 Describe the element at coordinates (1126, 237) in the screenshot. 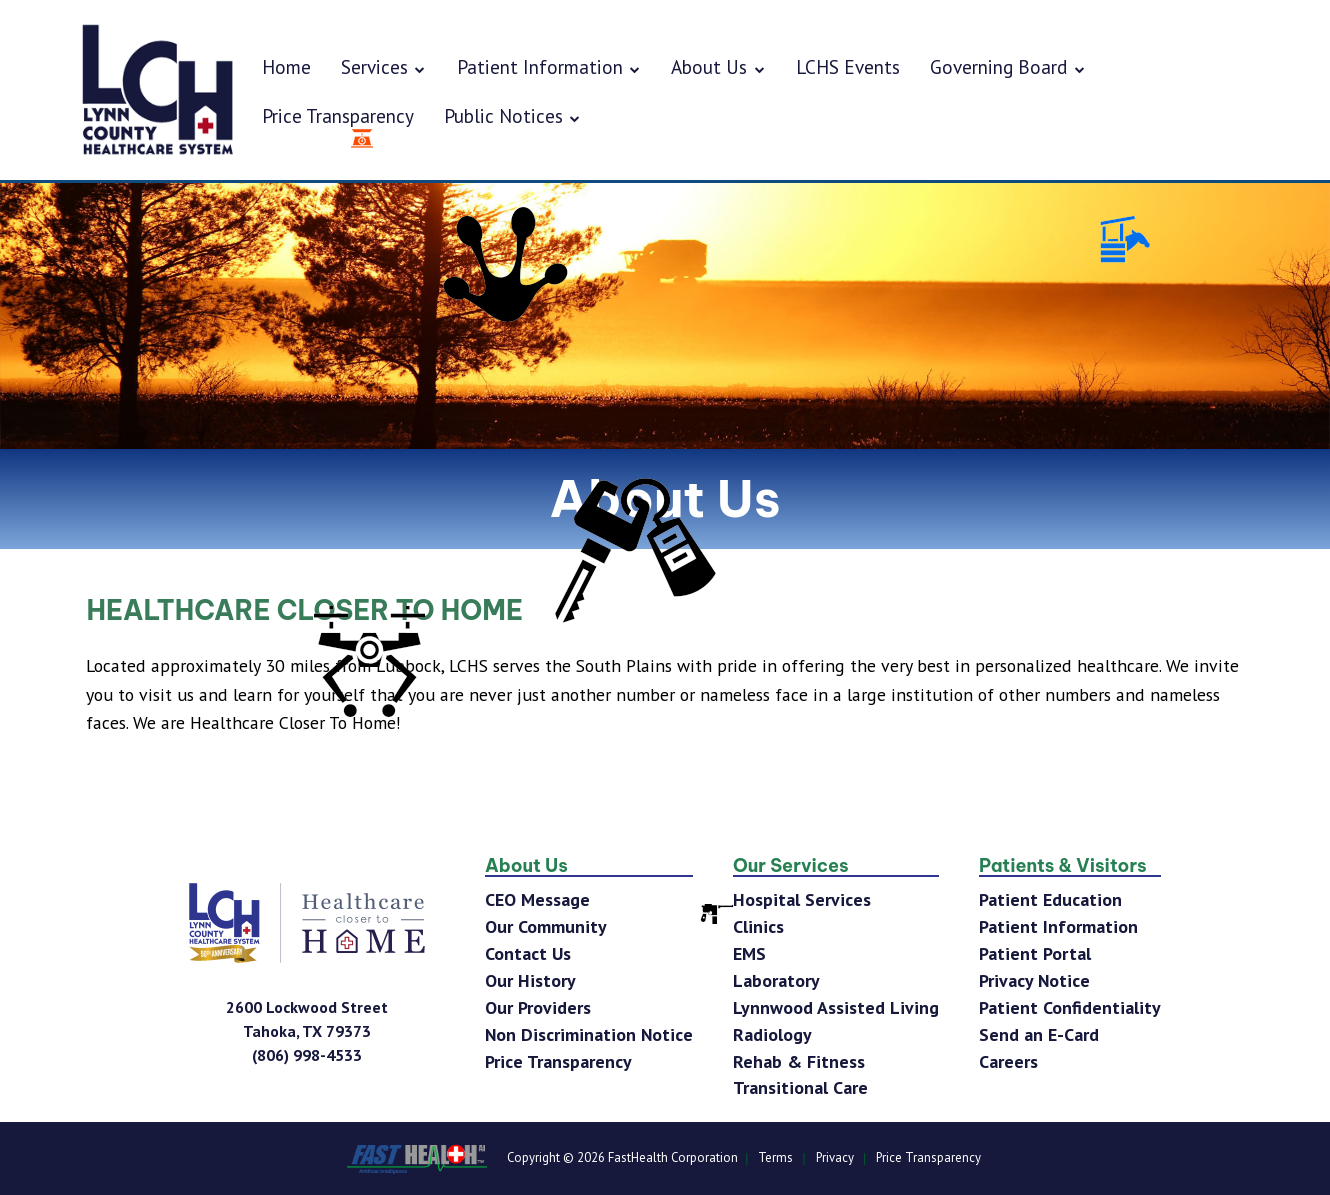

I see `access the stable or horse shelter` at that location.